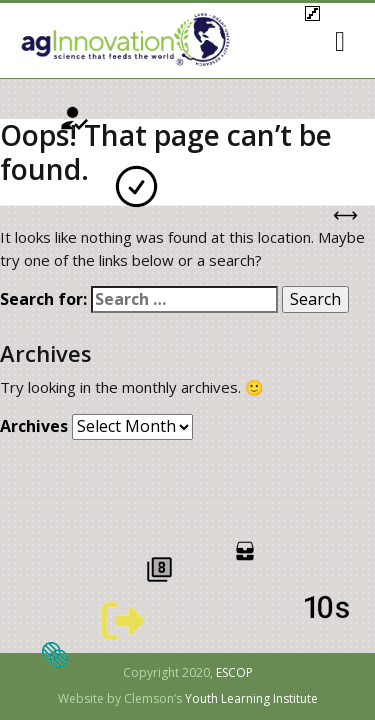 This screenshot has width=375, height=720. I want to click on log out of your account, so click(123, 621).